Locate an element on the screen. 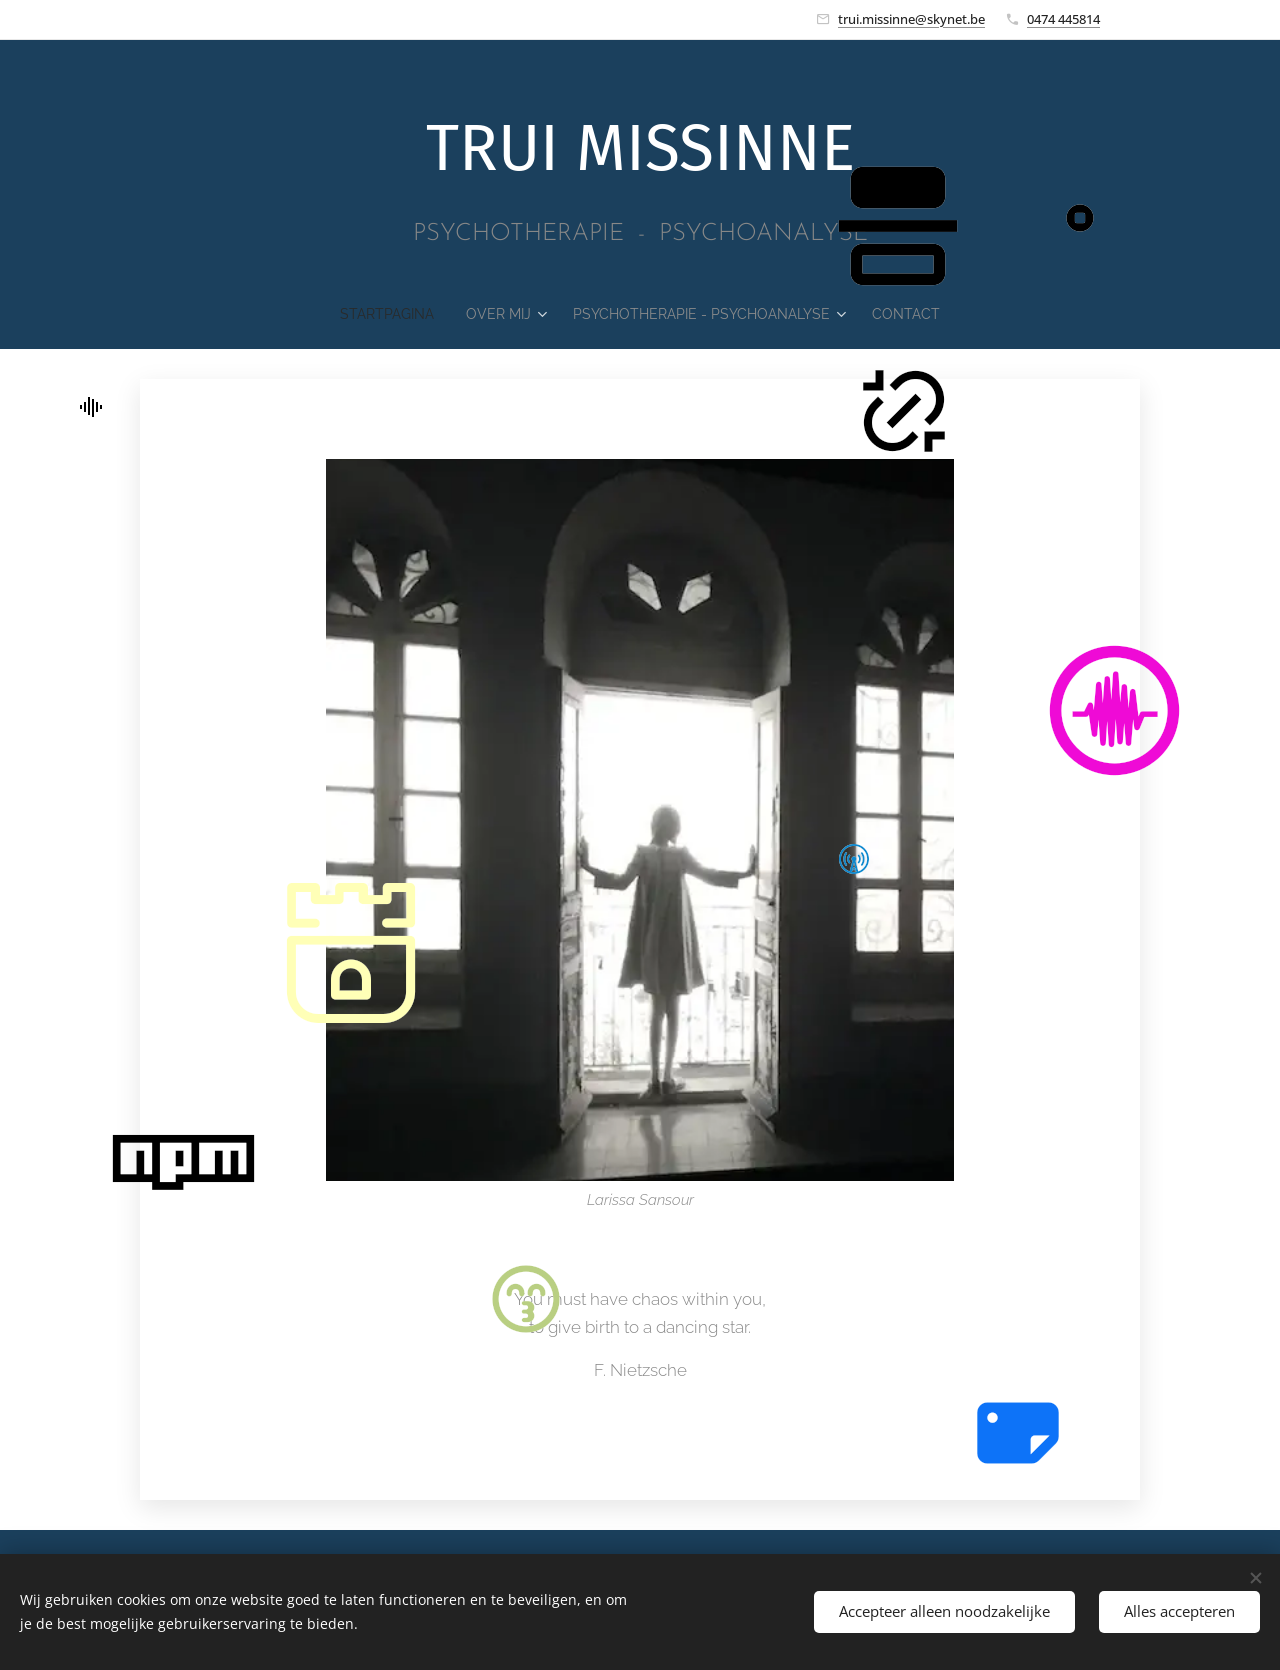  stop playback or recording is located at coordinates (1080, 218).